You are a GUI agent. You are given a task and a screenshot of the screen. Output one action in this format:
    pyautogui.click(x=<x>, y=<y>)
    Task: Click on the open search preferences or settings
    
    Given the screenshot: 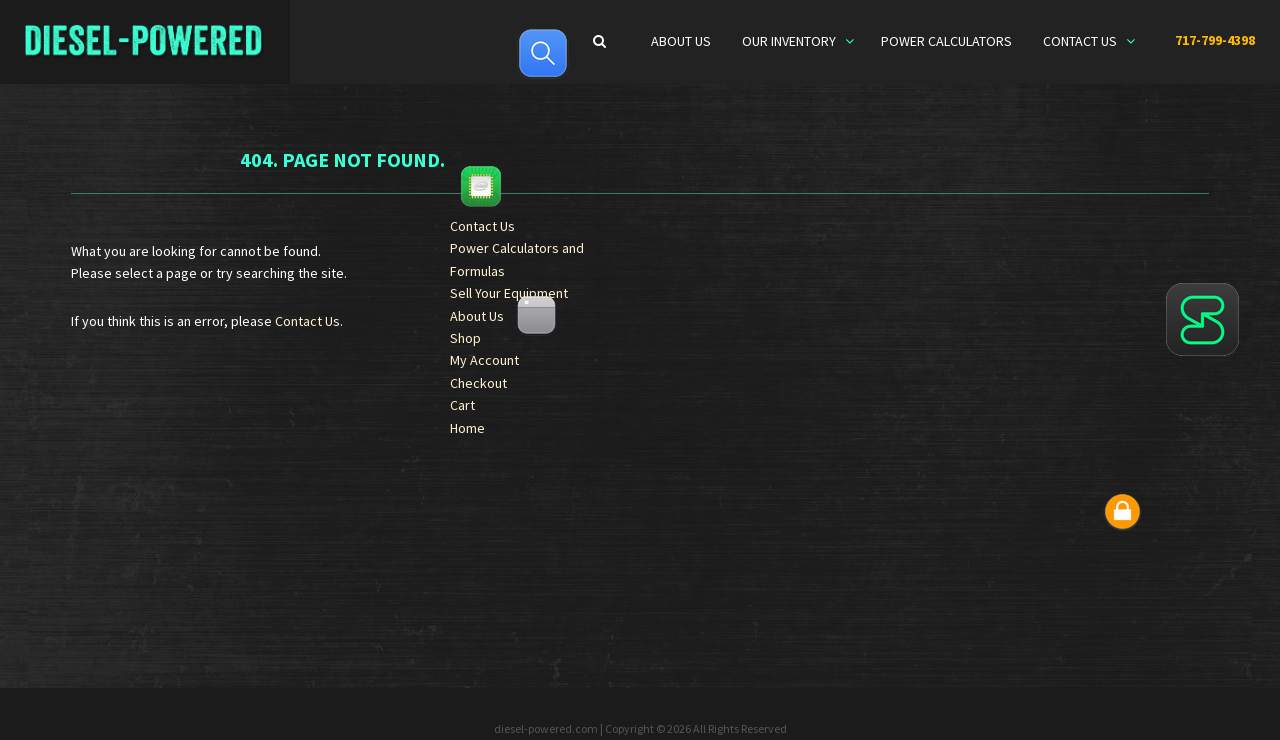 What is the action you would take?
    pyautogui.click(x=543, y=54)
    